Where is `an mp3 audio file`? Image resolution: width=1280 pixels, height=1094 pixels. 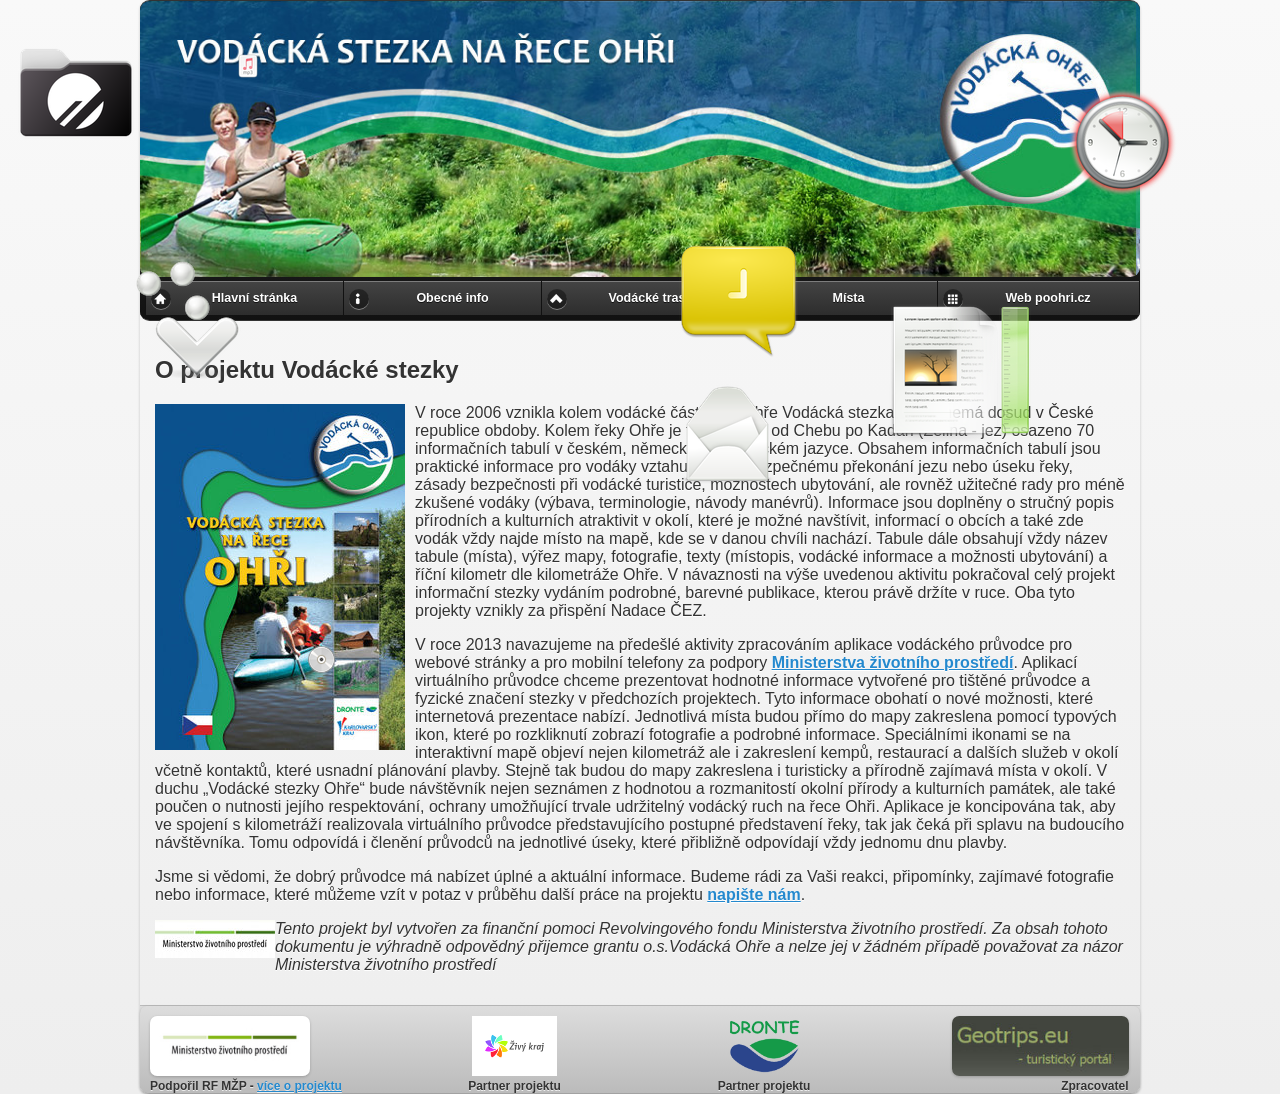
an mp3 audio file is located at coordinates (248, 66).